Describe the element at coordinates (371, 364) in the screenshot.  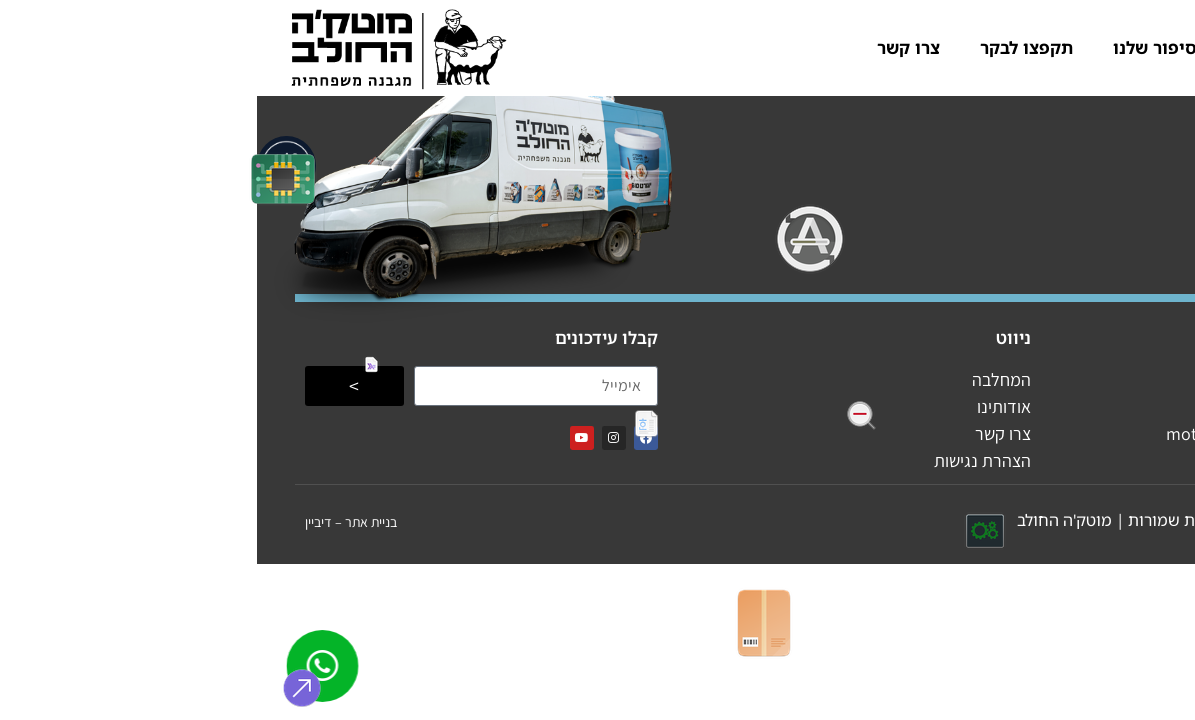
I see `a haskell source code file` at that location.